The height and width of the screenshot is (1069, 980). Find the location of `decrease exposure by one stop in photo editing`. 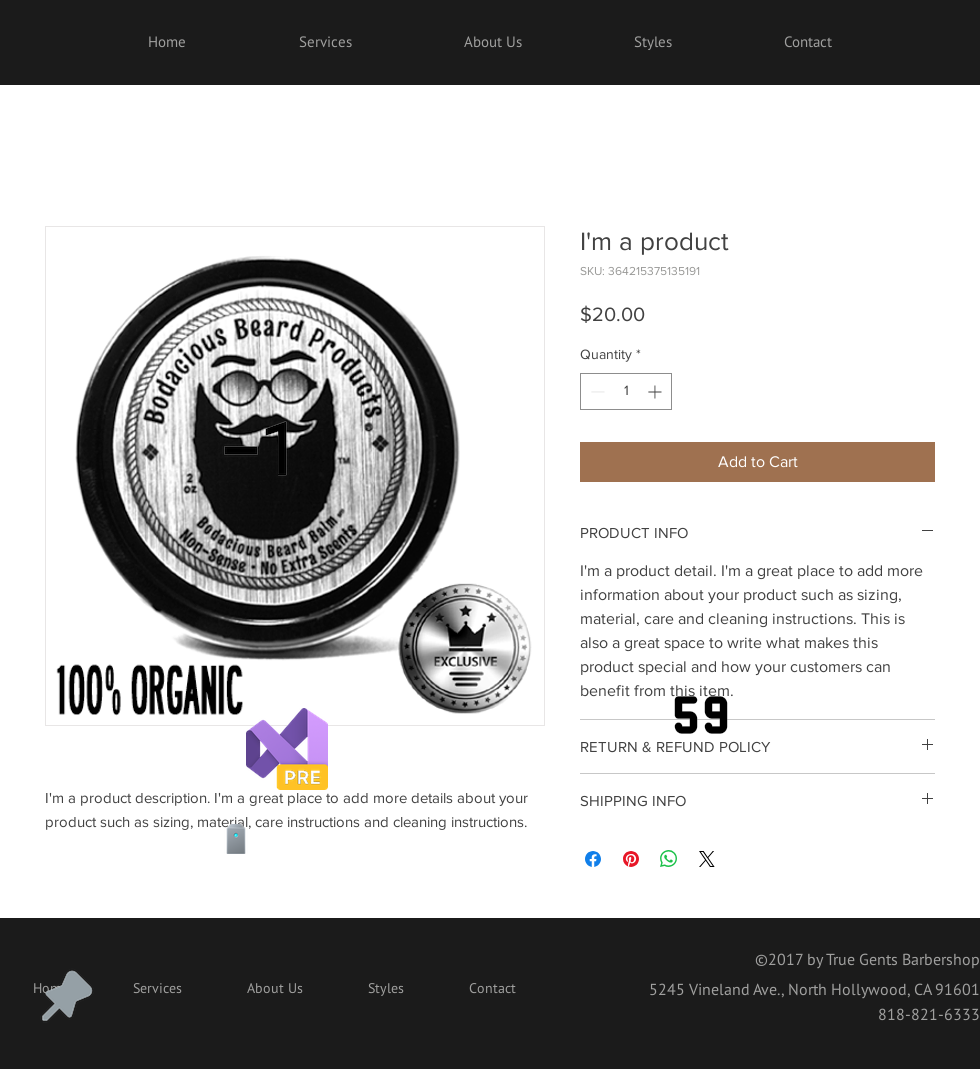

decrease exposure by one stop in photo editing is located at coordinates (257, 450).